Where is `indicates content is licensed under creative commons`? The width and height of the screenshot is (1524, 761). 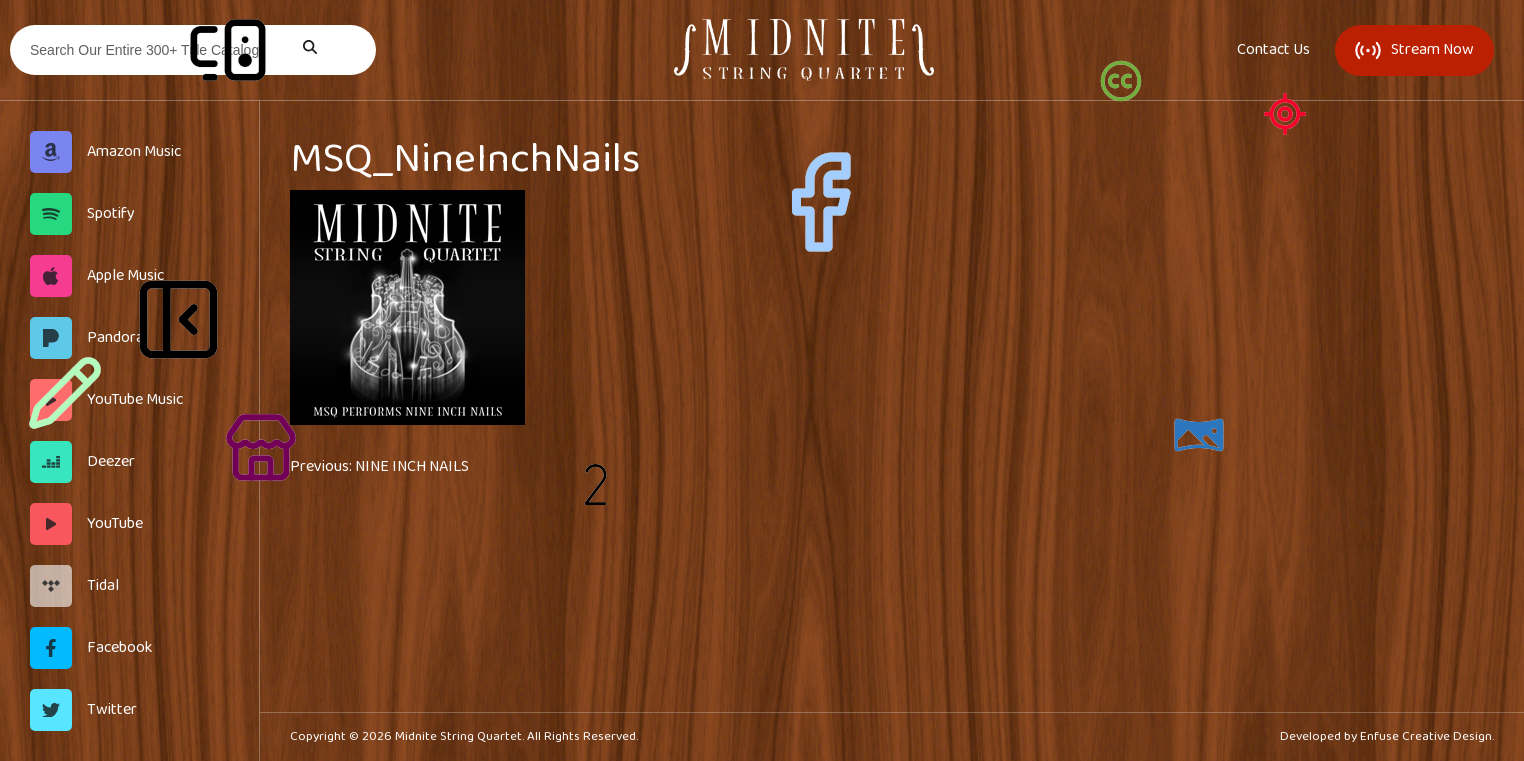 indicates content is licensed under creative commons is located at coordinates (1121, 81).